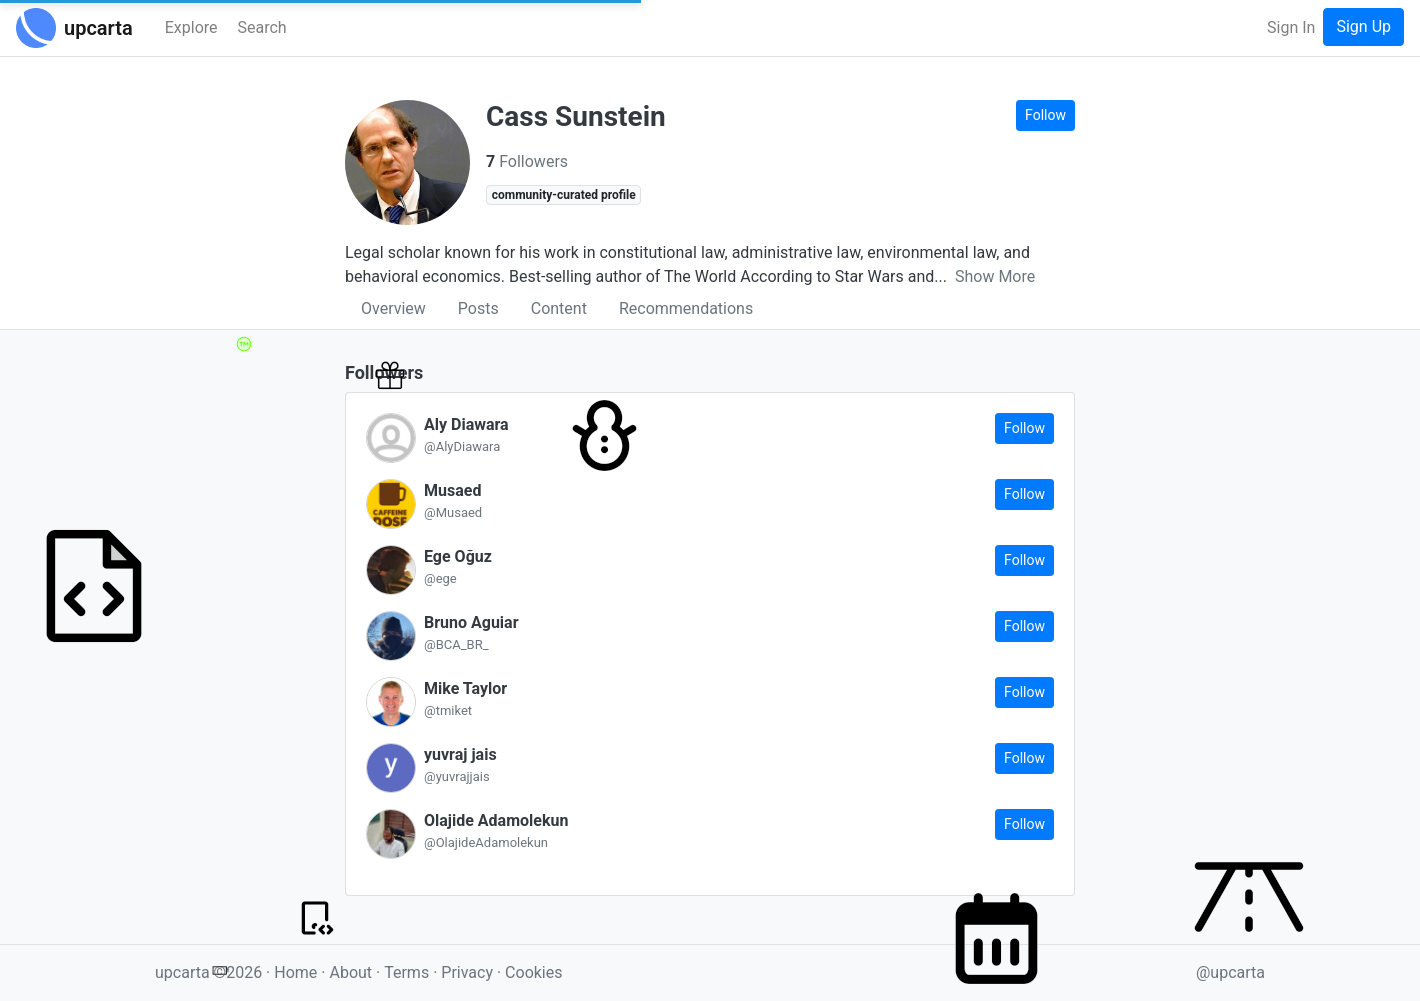 Image resolution: width=1420 pixels, height=1001 pixels. Describe the element at coordinates (244, 344) in the screenshot. I see `indicates trademarked content or branding` at that location.